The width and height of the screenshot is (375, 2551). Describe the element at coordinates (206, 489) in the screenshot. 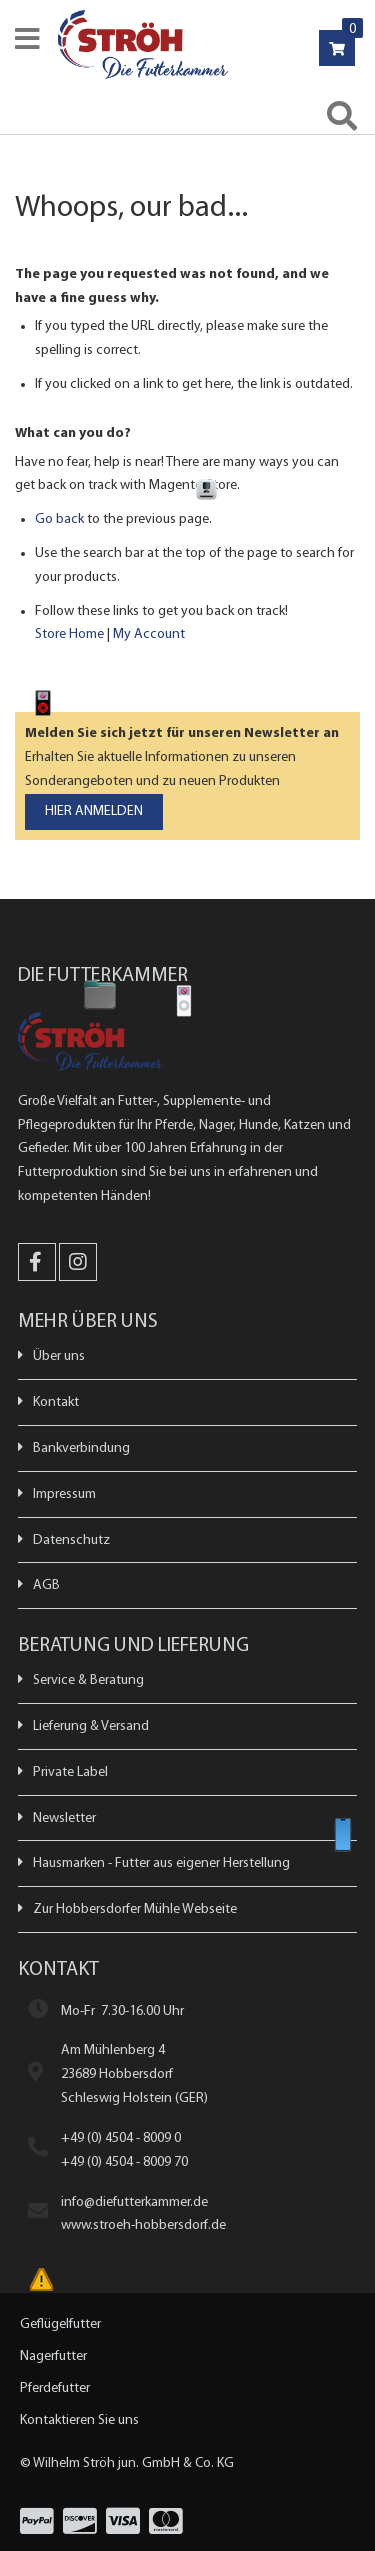

I see `view your desk area using the device camera` at that location.